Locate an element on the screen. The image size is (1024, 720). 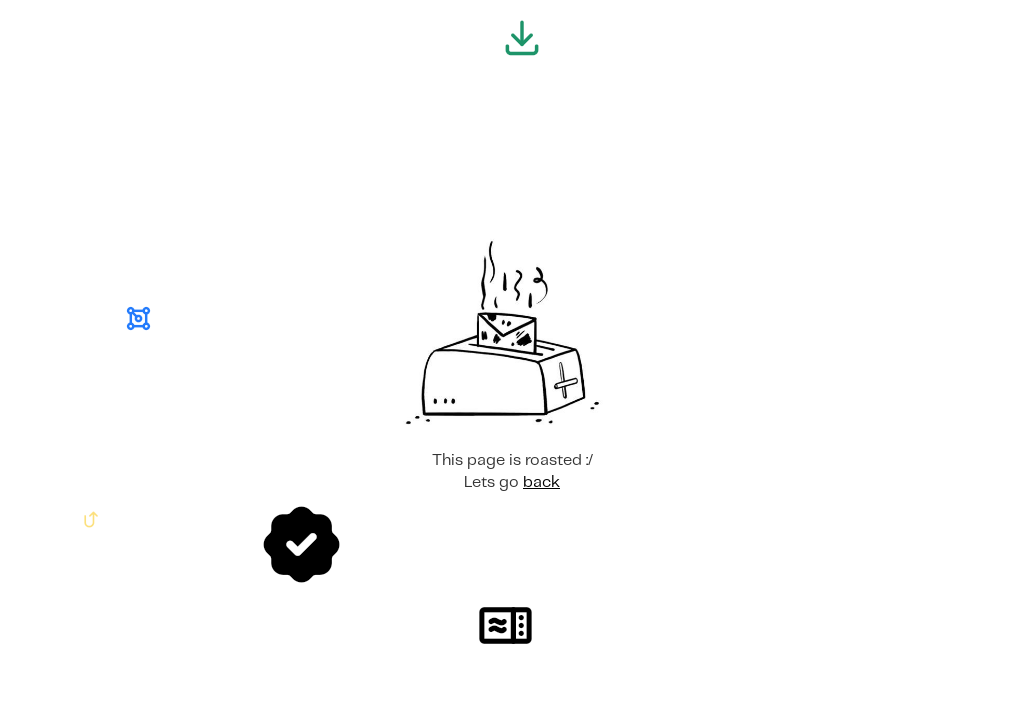
access microwave or kitchen appliance controls is located at coordinates (505, 625).